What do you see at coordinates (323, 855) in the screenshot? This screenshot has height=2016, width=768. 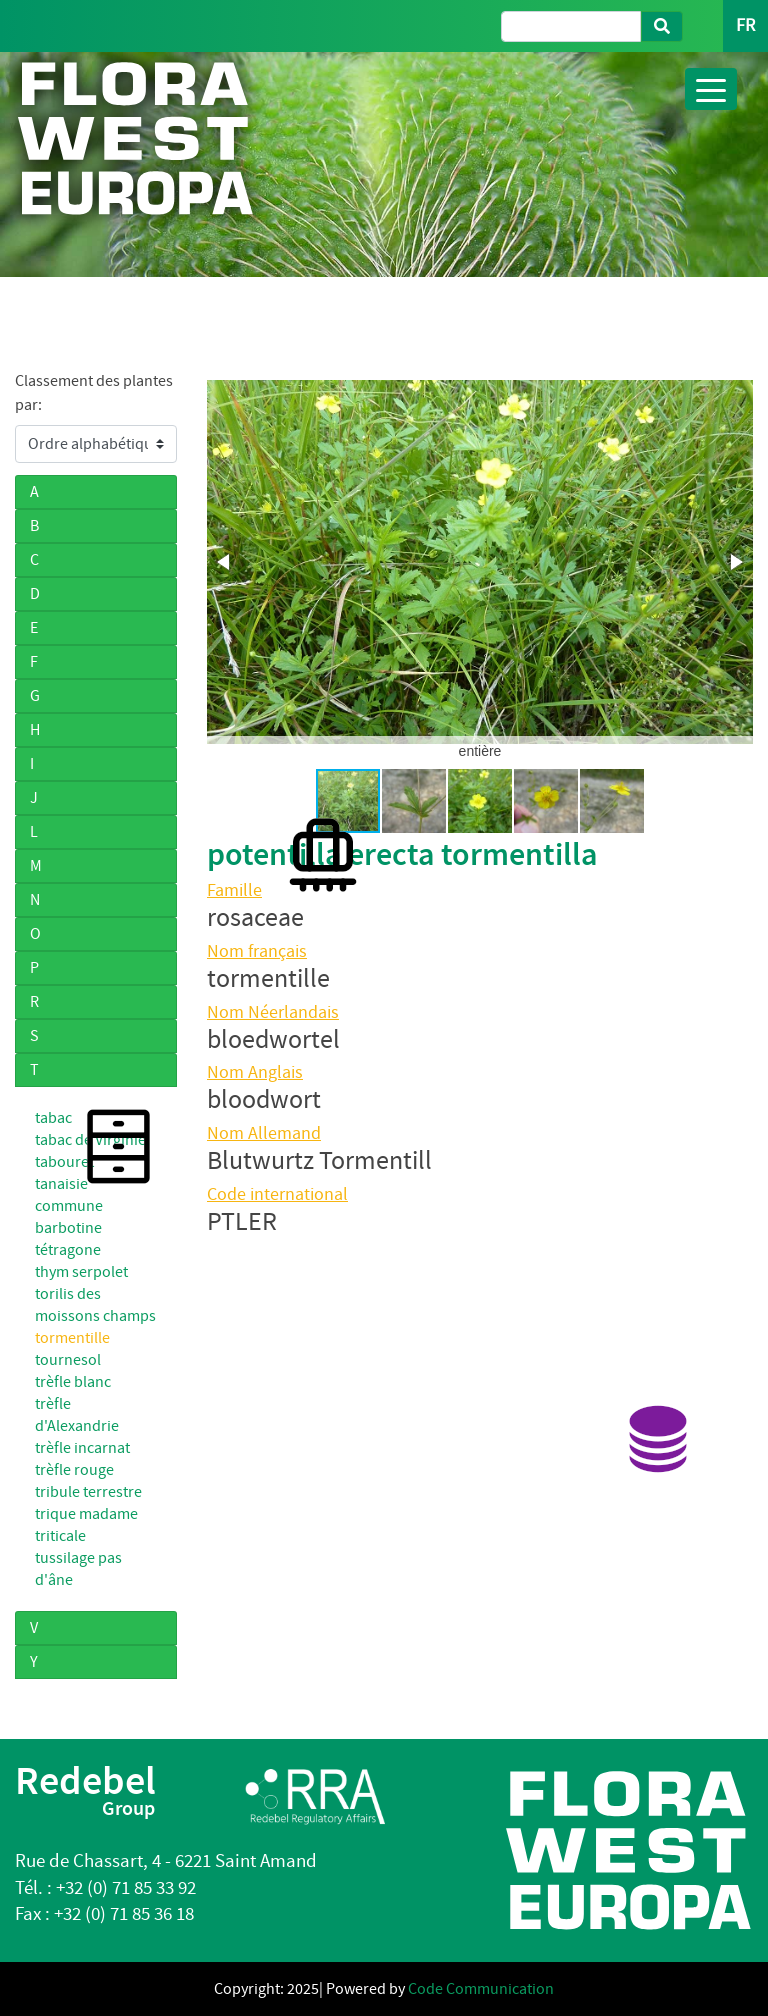 I see `track baggage claim status` at bounding box center [323, 855].